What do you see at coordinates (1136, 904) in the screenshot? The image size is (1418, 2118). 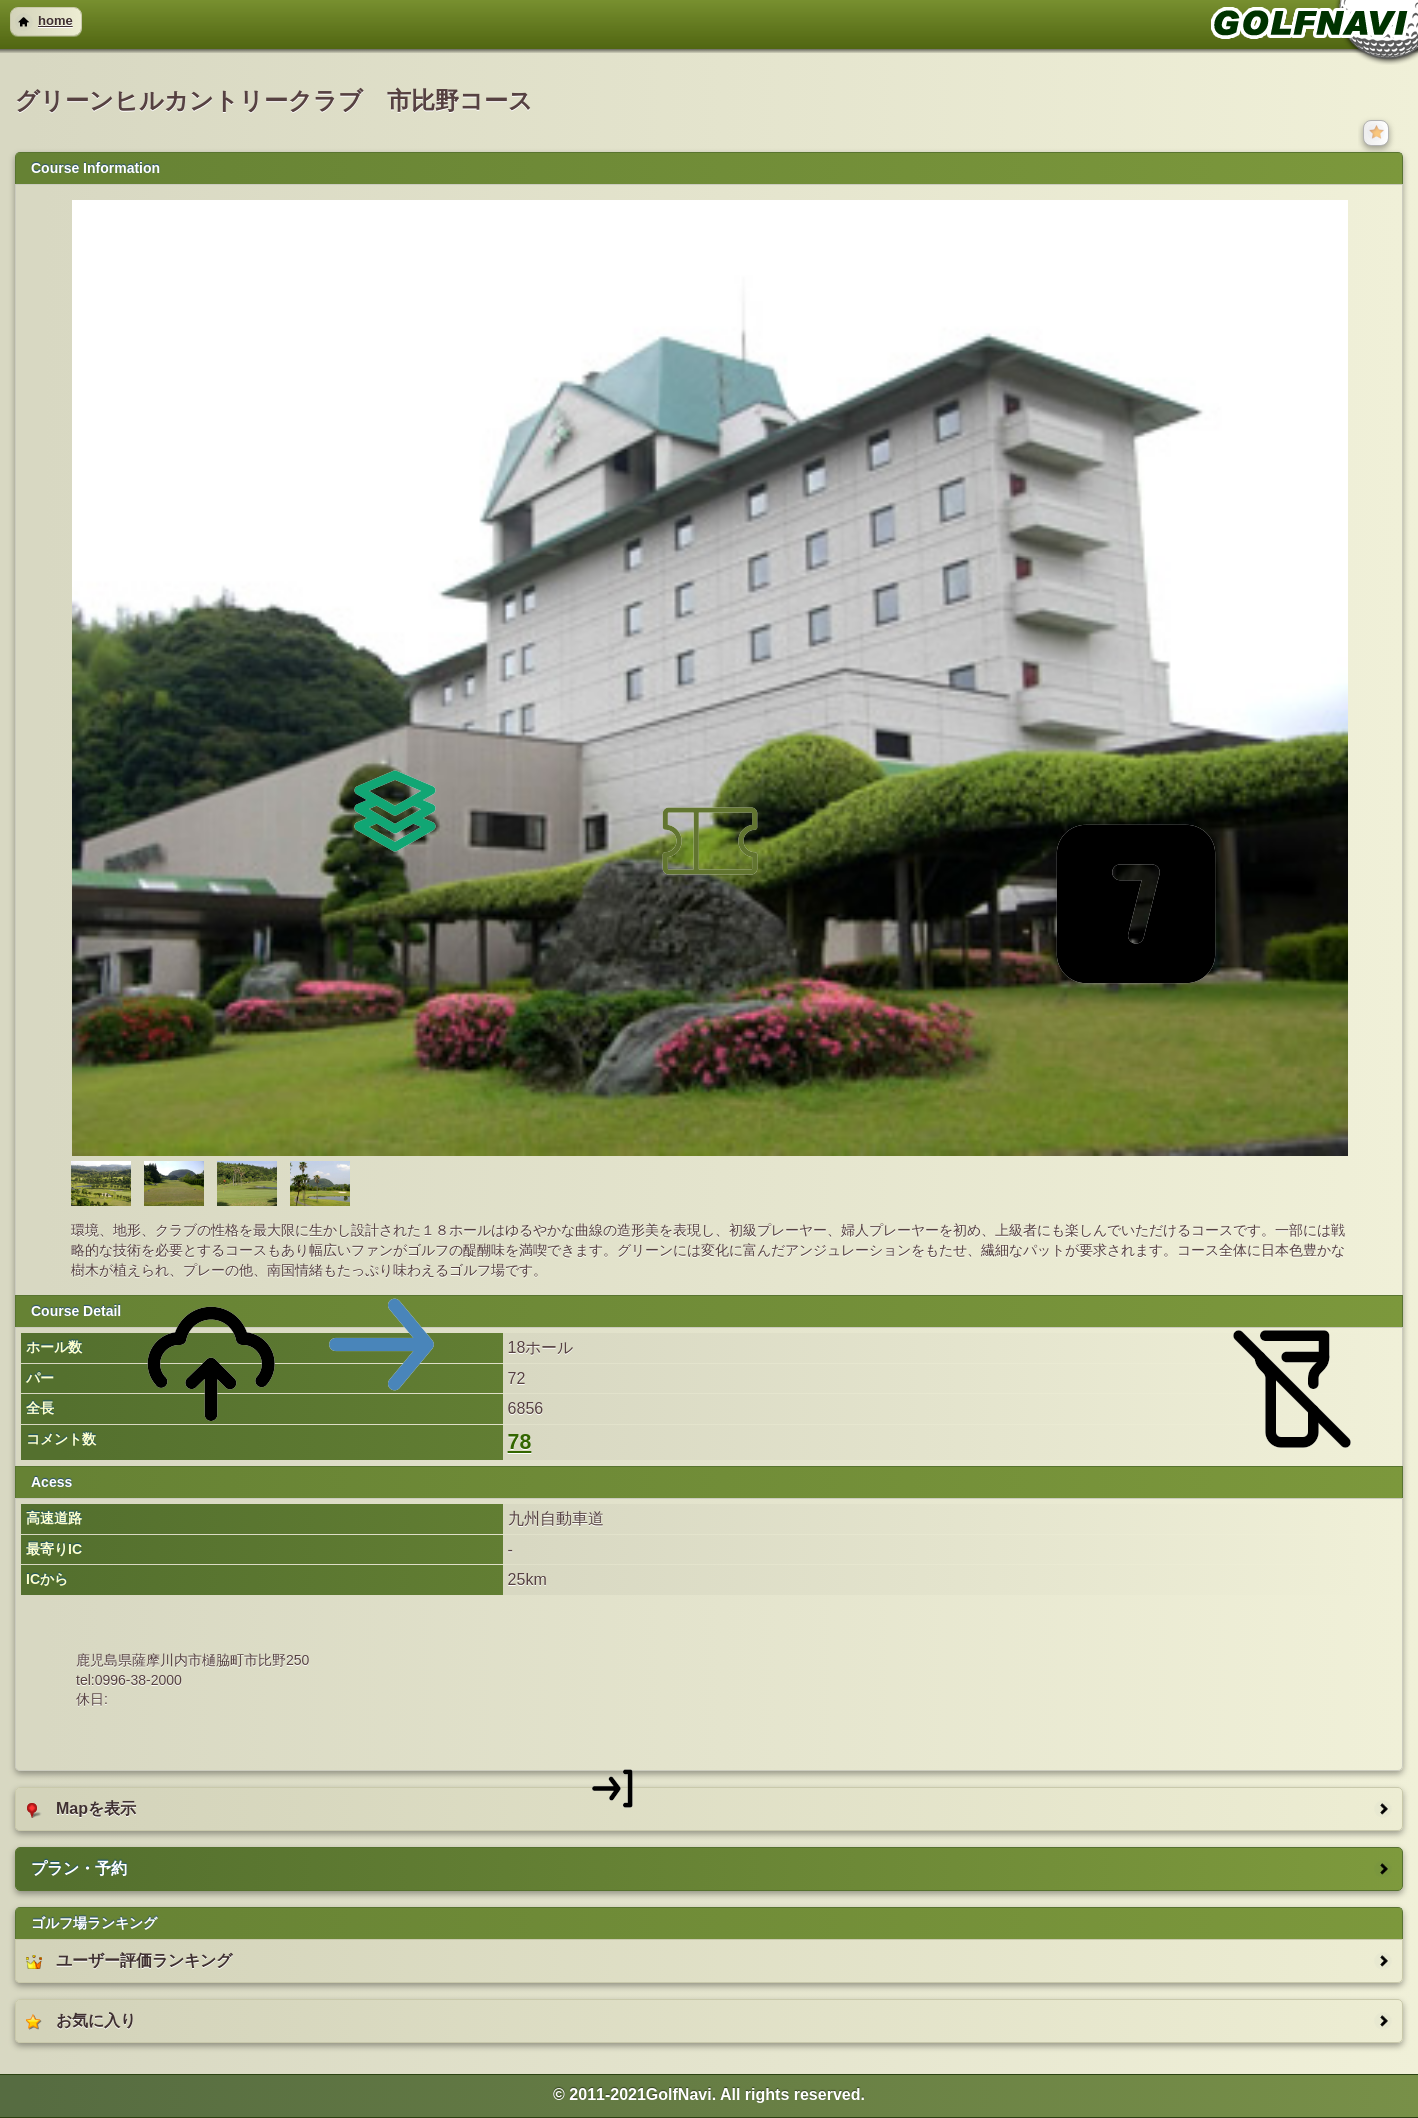 I see `select or navigate to item number 7` at bounding box center [1136, 904].